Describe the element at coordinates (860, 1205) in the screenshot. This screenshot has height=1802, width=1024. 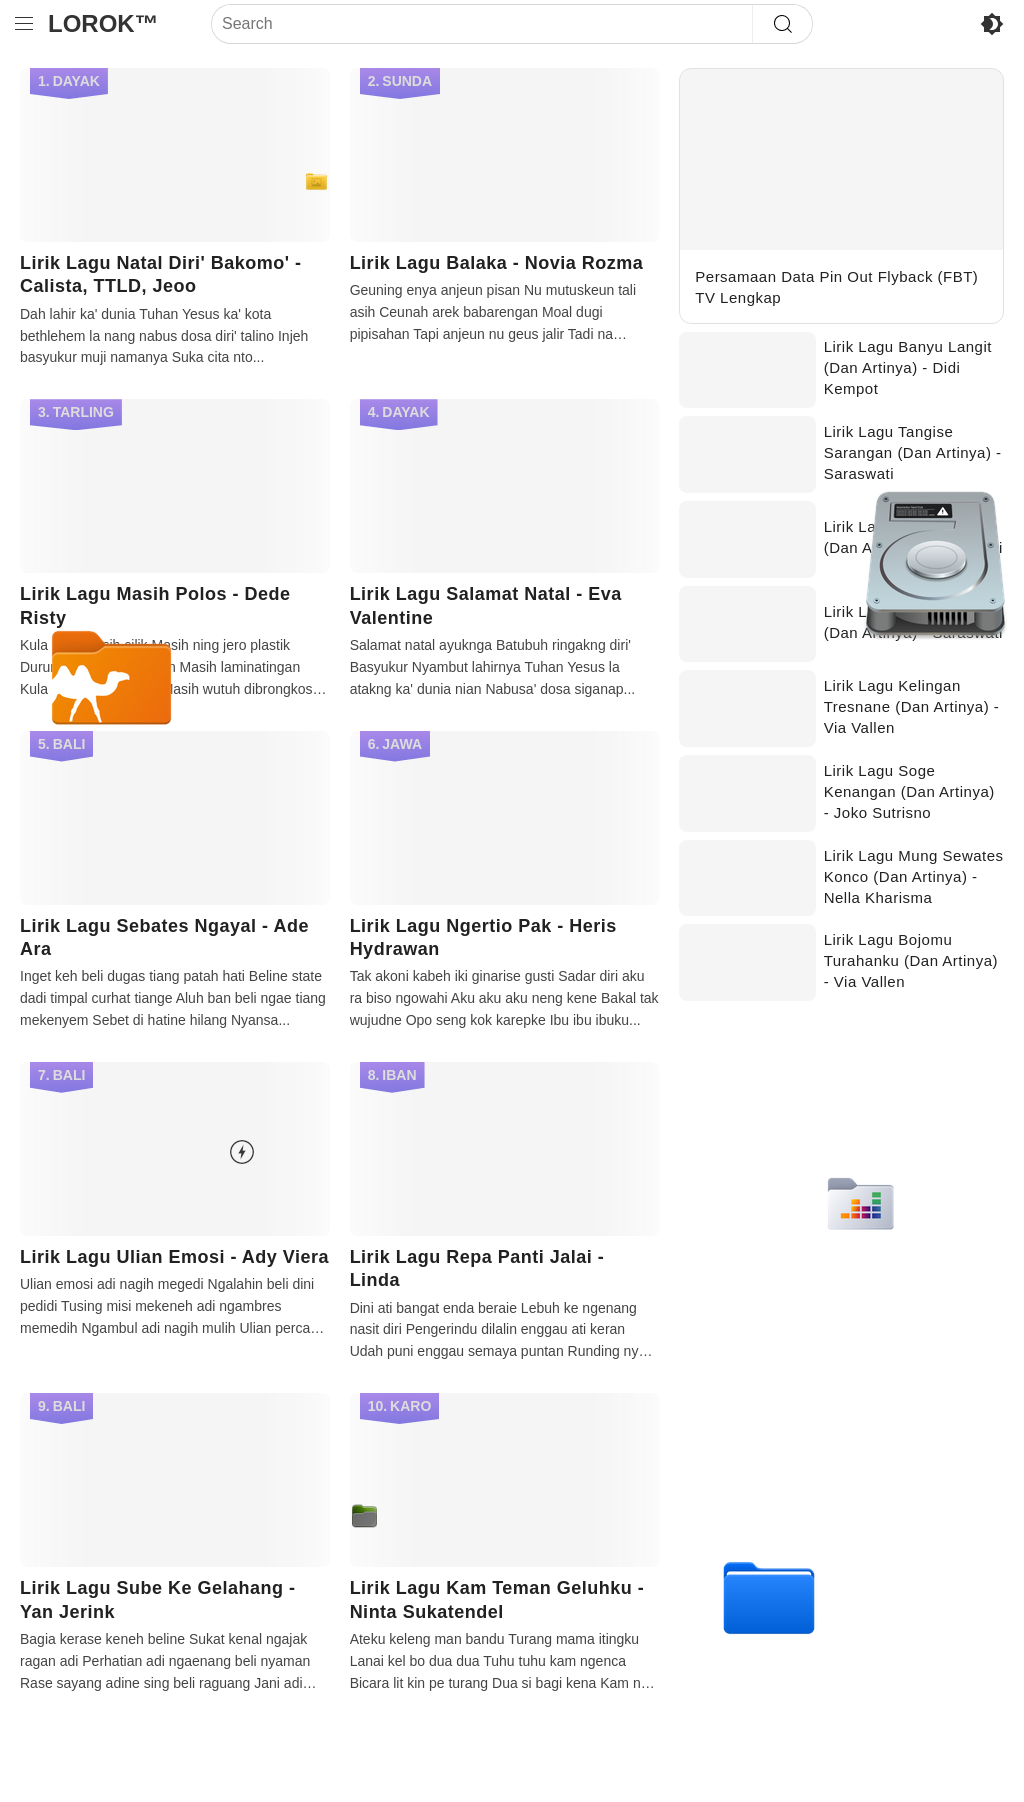
I see `open deezer music folder` at that location.